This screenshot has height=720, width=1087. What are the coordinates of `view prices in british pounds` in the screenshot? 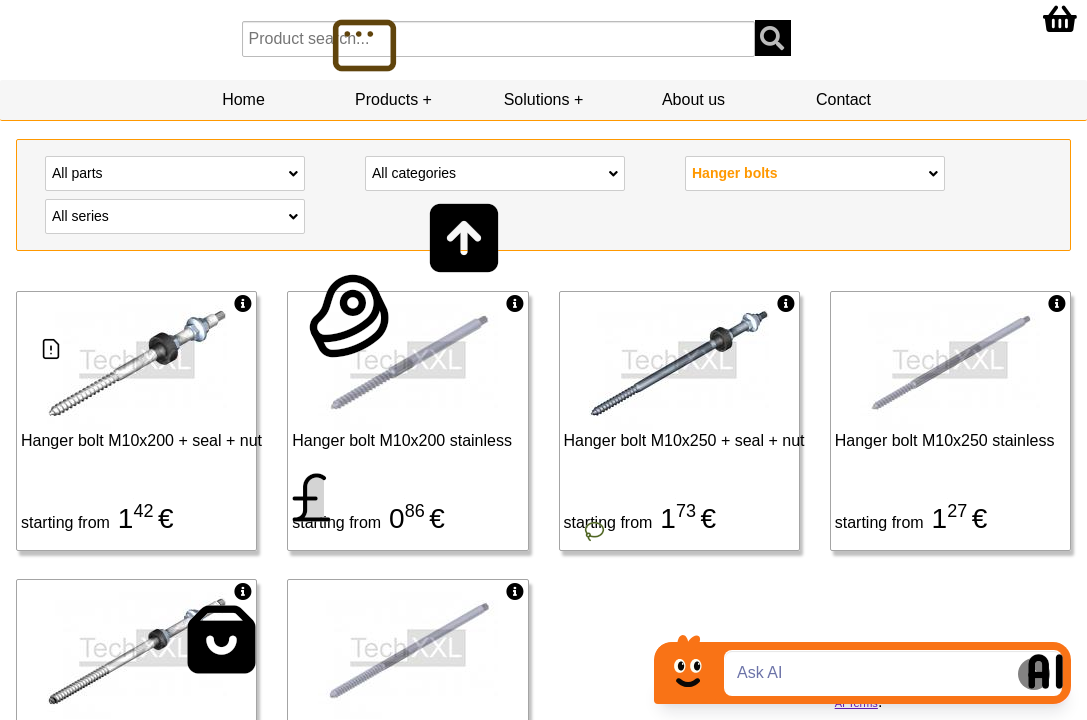 It's located at (313, 498).